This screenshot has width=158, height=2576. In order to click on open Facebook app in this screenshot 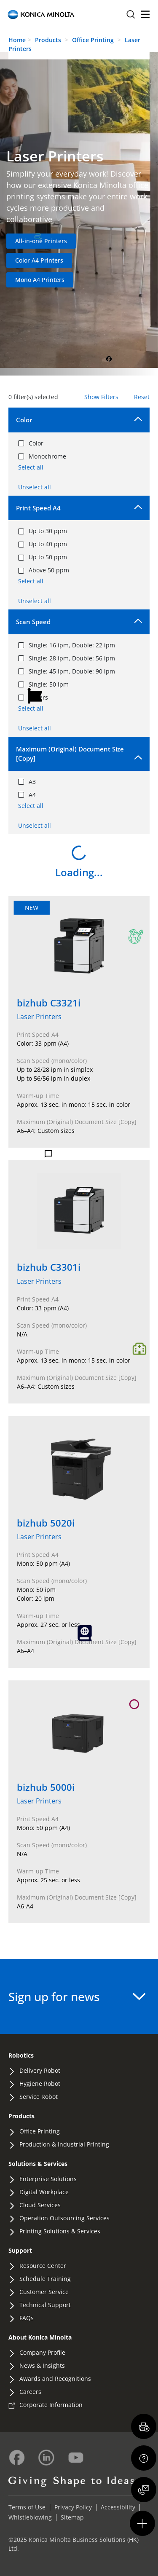, I will do `click(109, 359)`.